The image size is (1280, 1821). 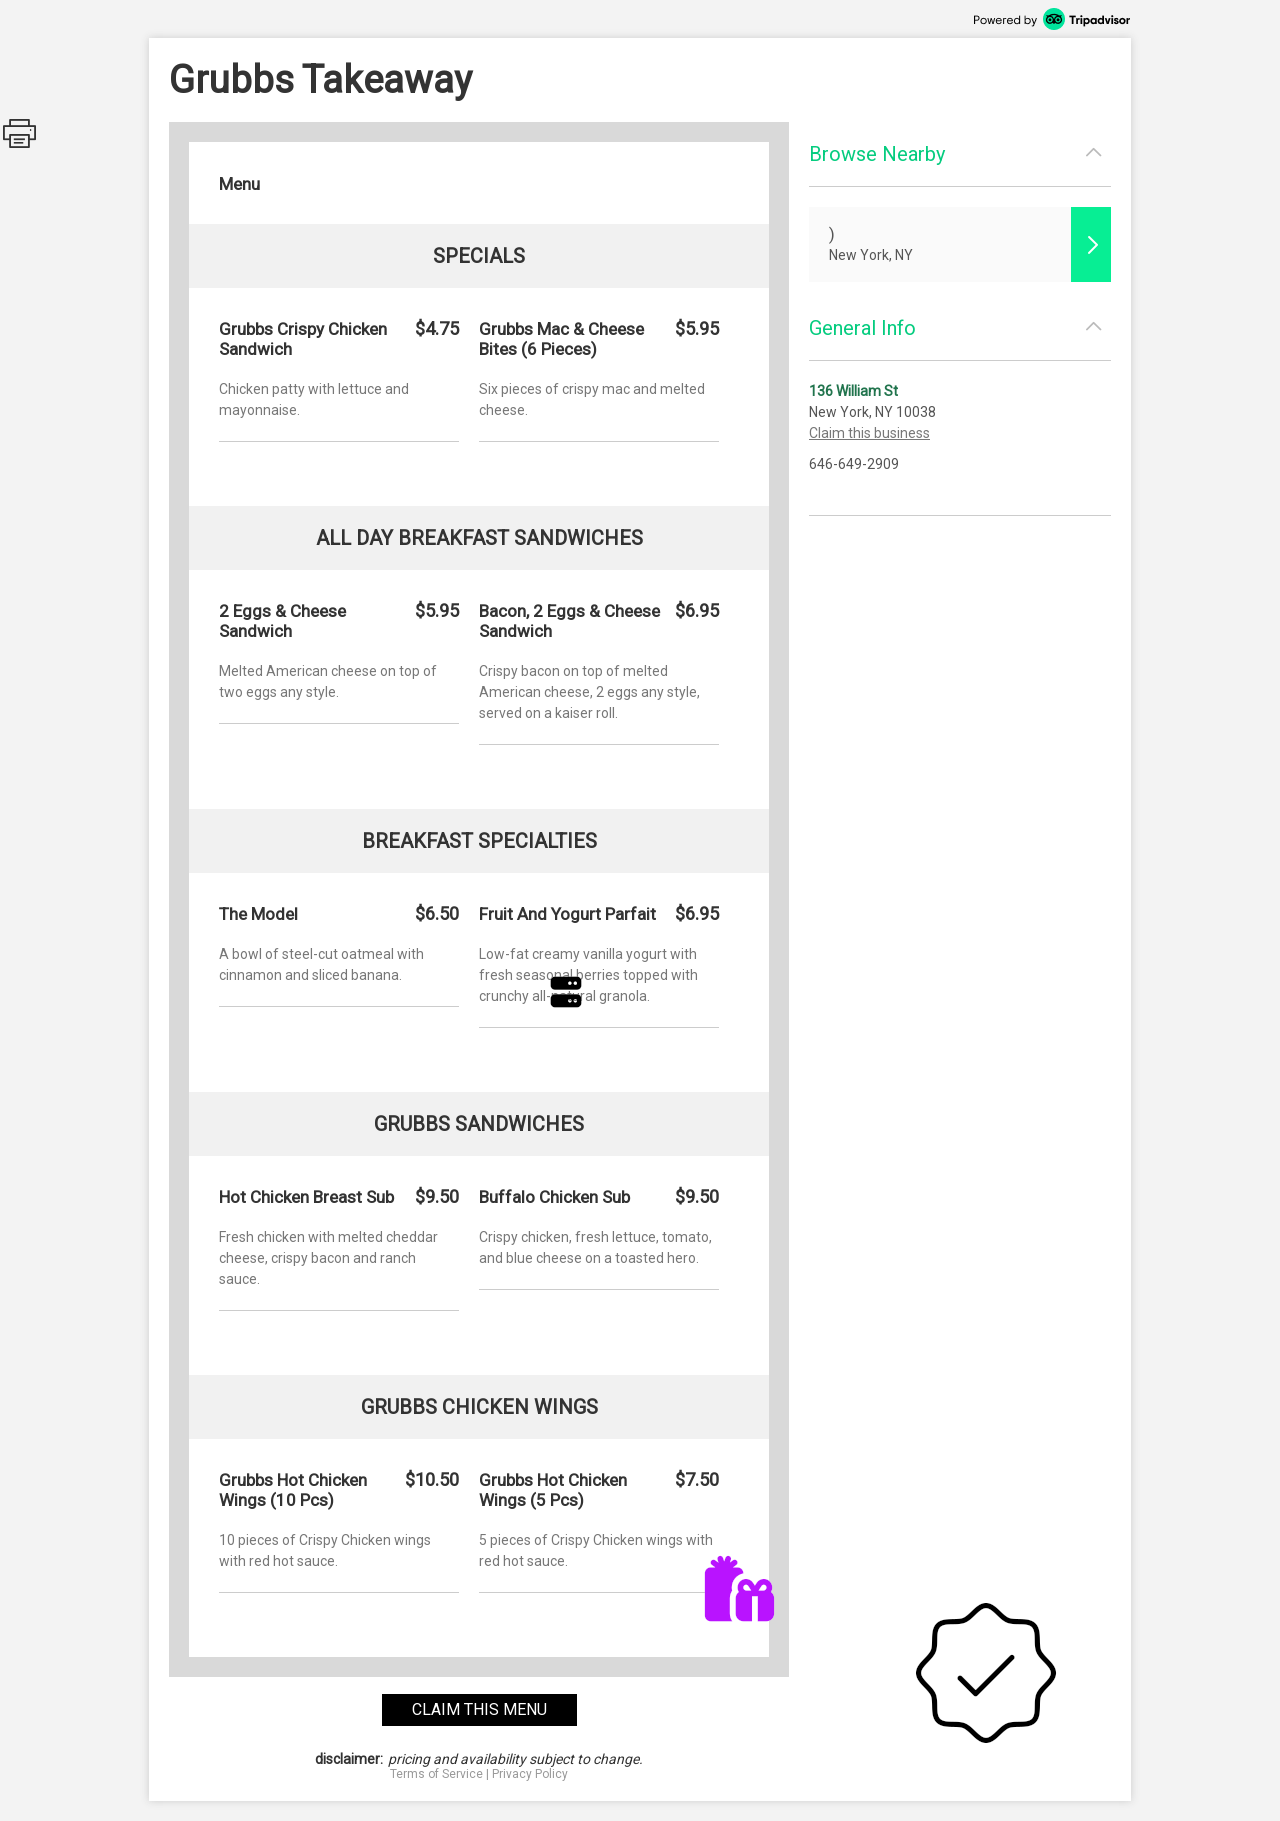 What do you see at coordinates (739, 1590) in the screenshot?
I see `view gifts or rewards` at bounding box center [739, 1590].